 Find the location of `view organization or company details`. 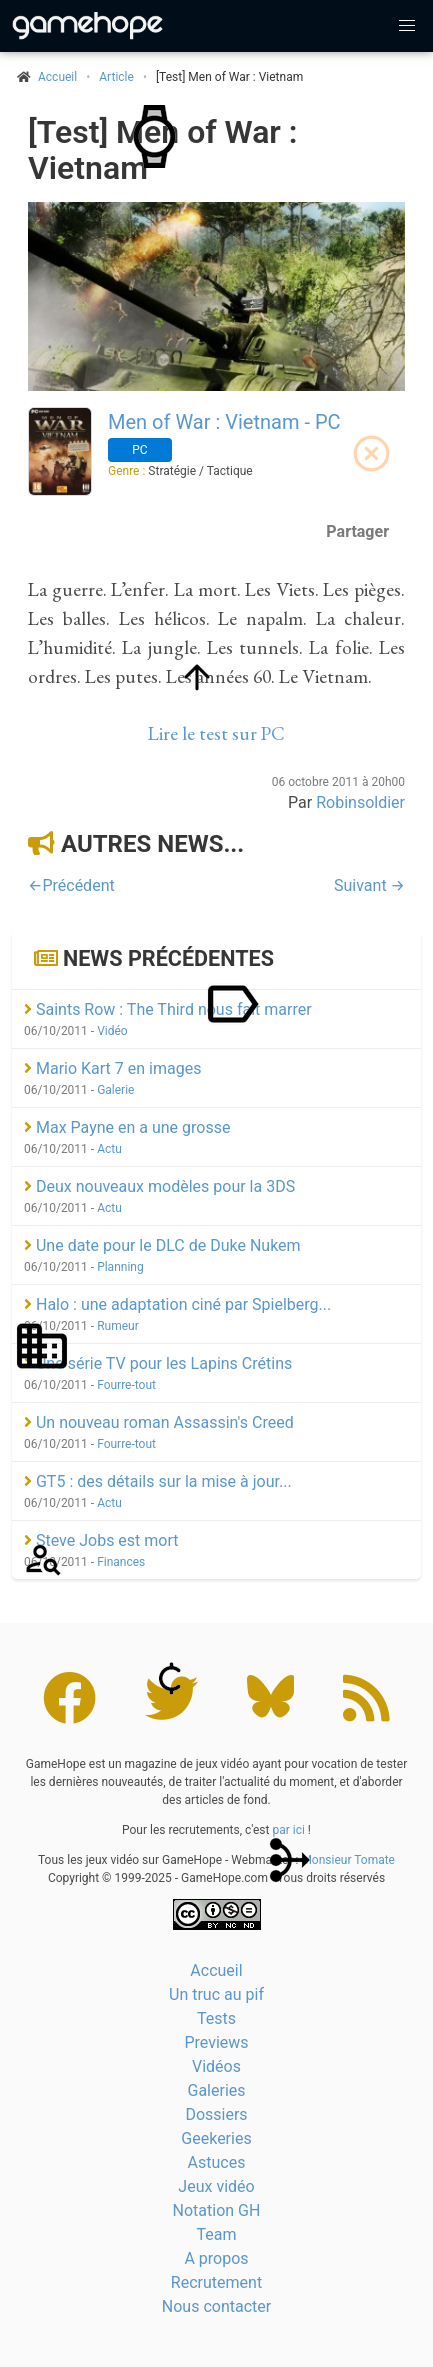

view organization or company details is located at coordinates (42, 1346).